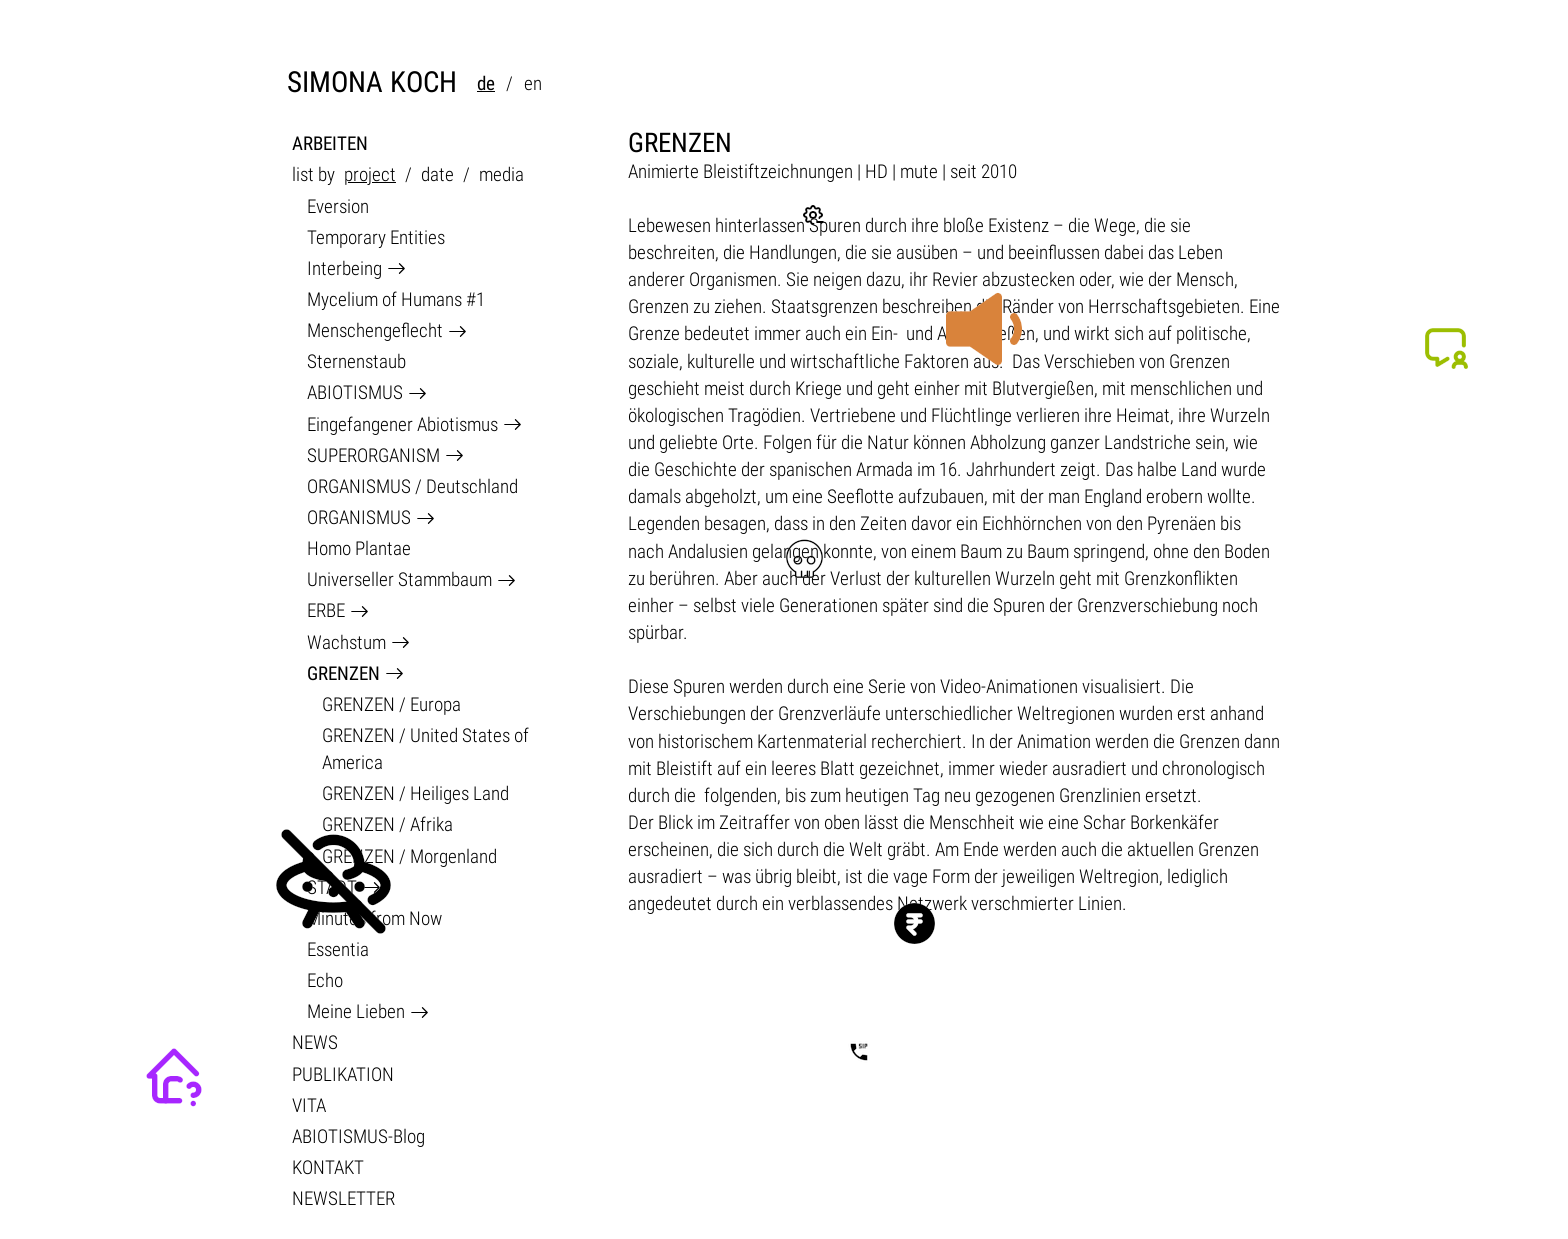  Describe the element at coordinates (813, 215) in the screenshot. I see `remove a setting or preference` at that location.